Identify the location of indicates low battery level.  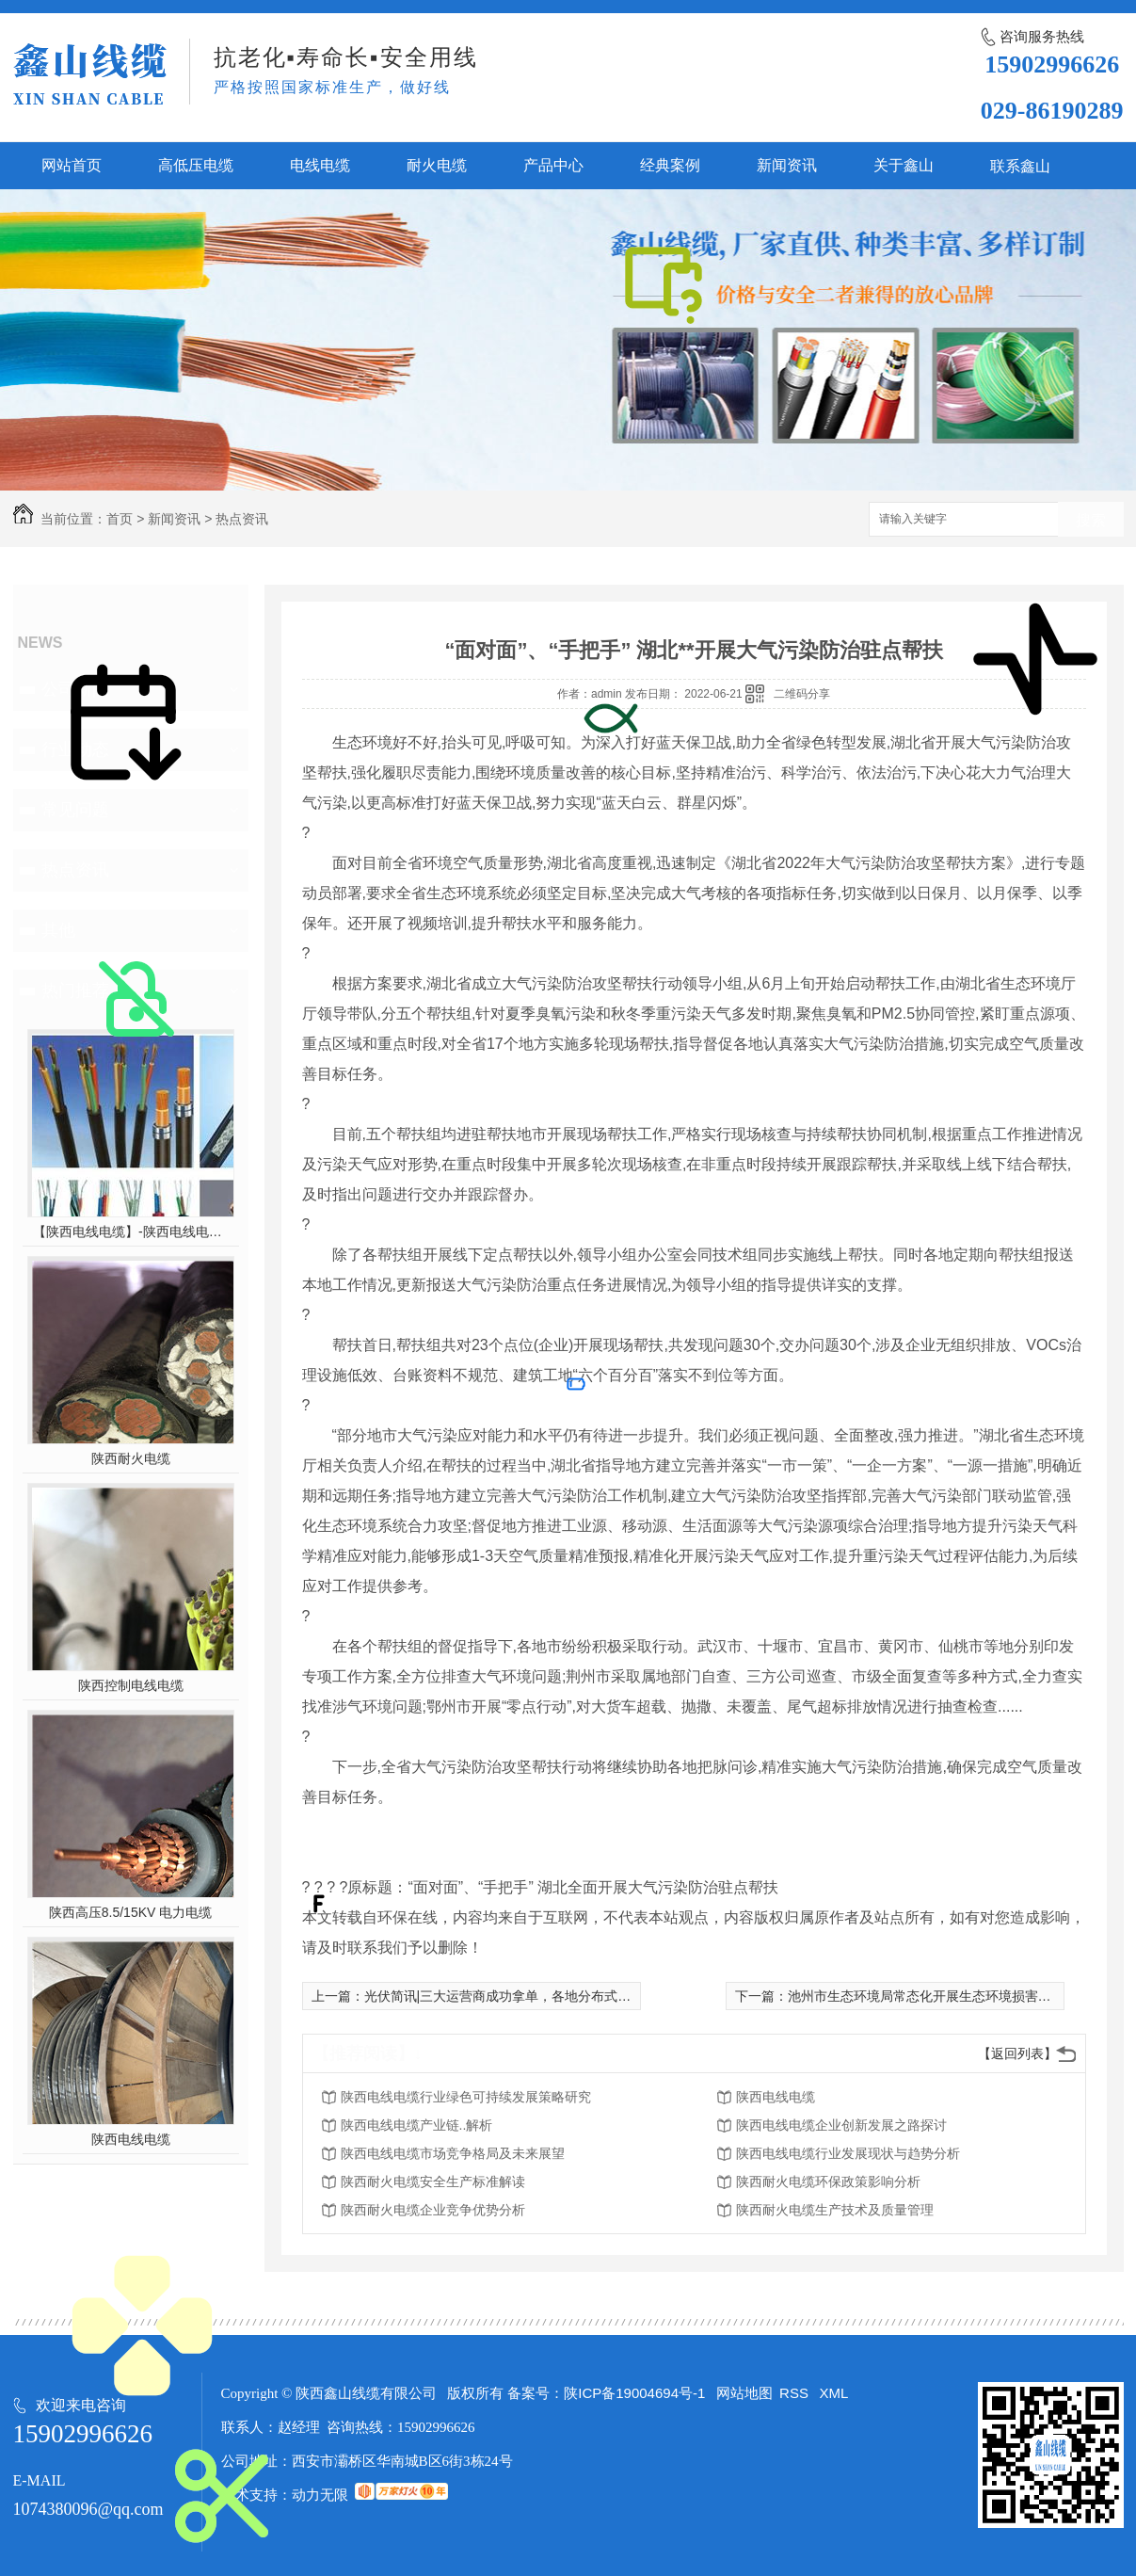
(576, 1384).